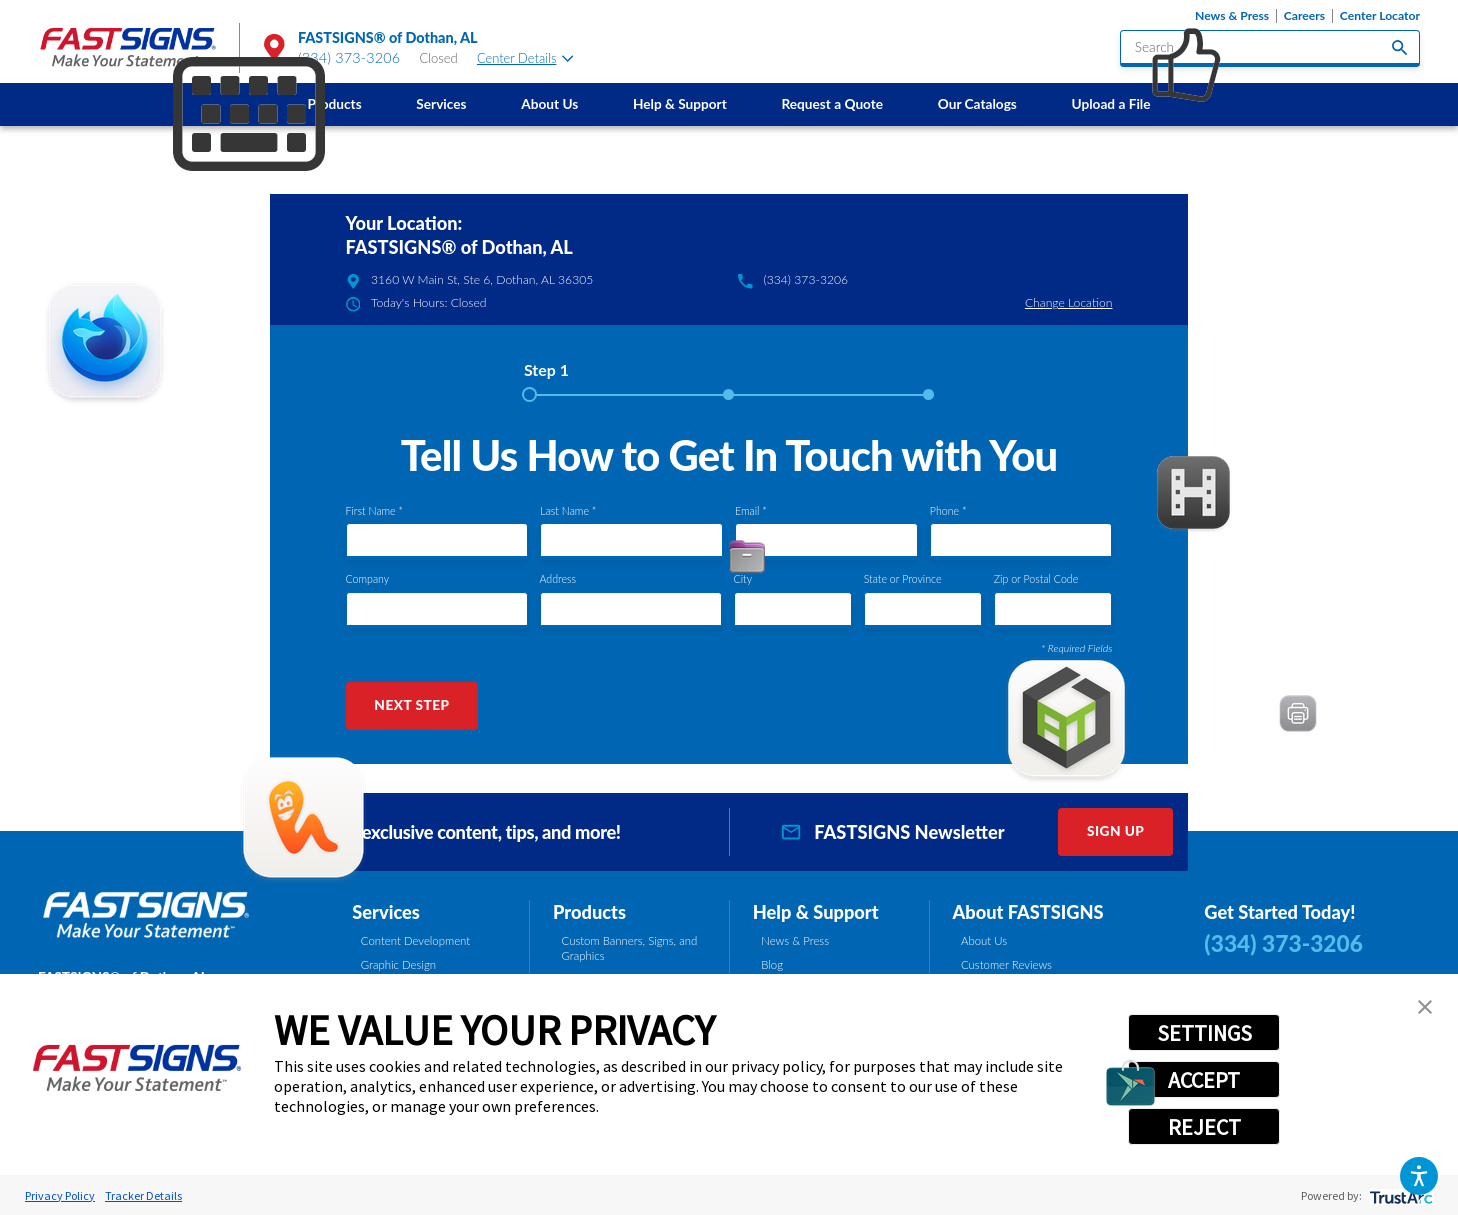 This screenshot has width=1458, height=1215. What do you see at coordinates (1184, 65) in the screenshot?
I see `access body and hand gesture emojis` at bounding box center [1184, 65].